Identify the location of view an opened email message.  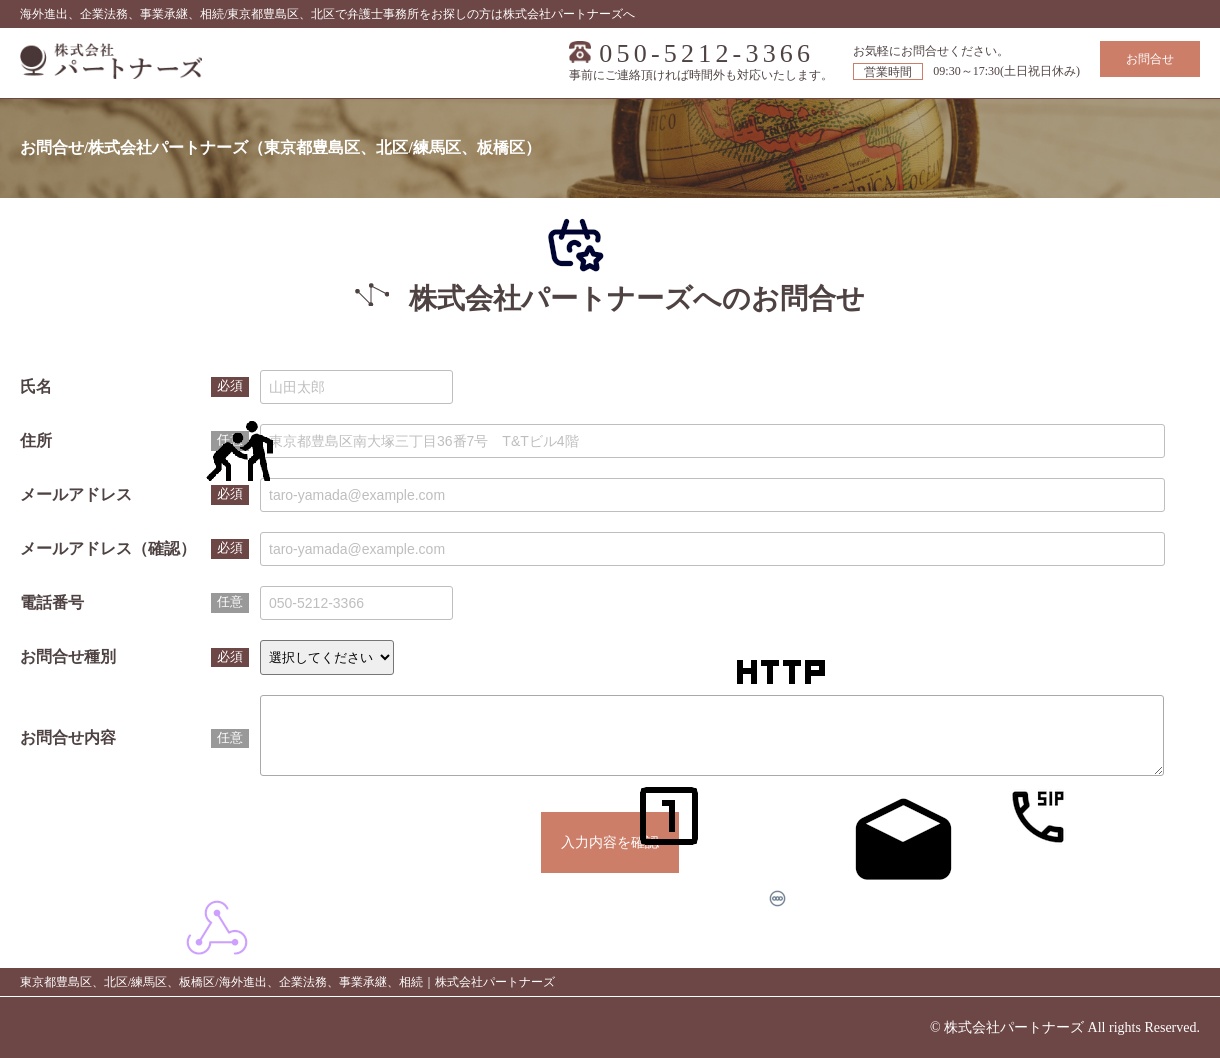
(903, 839).